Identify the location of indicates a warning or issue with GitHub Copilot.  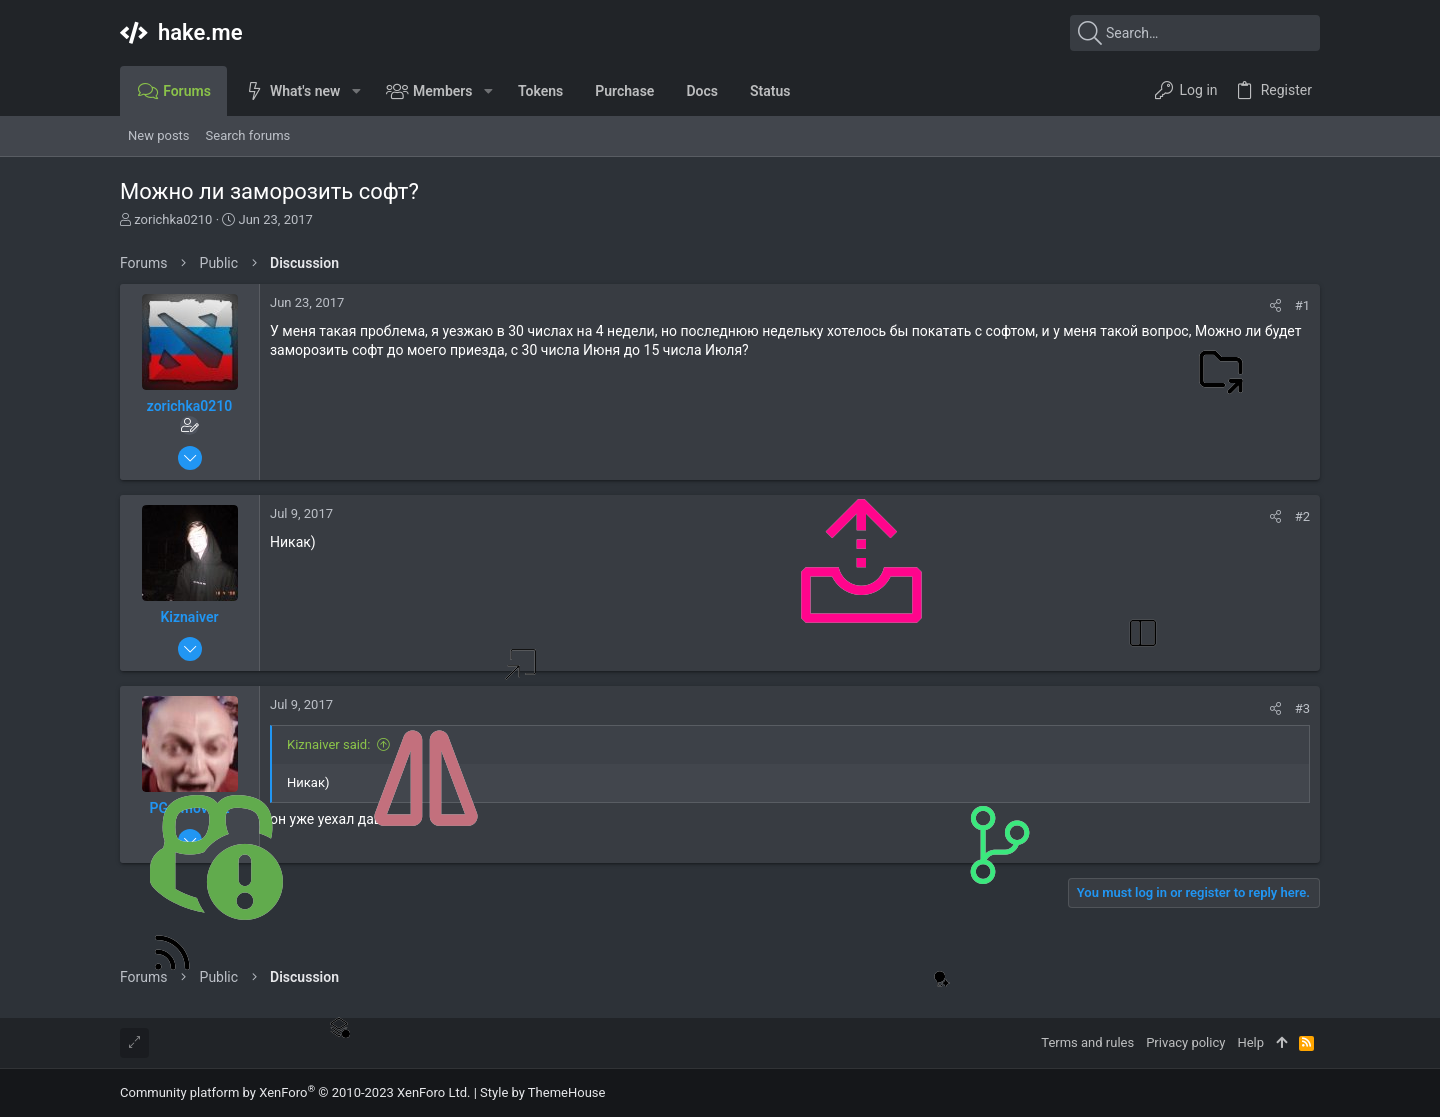
(217, 854).